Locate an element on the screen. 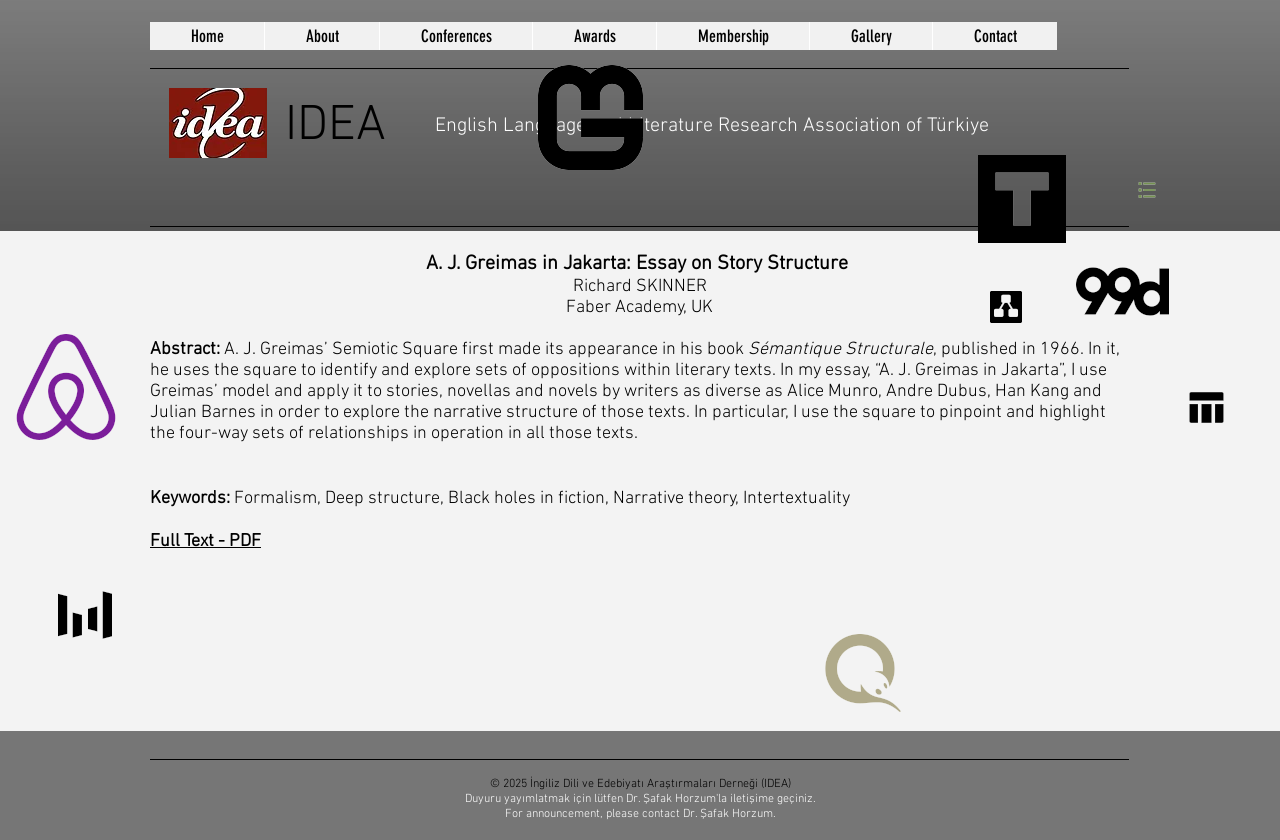 The height and width of the screenshot is (840, 1280). bytedance company logo is located at coordinates (85, 615).